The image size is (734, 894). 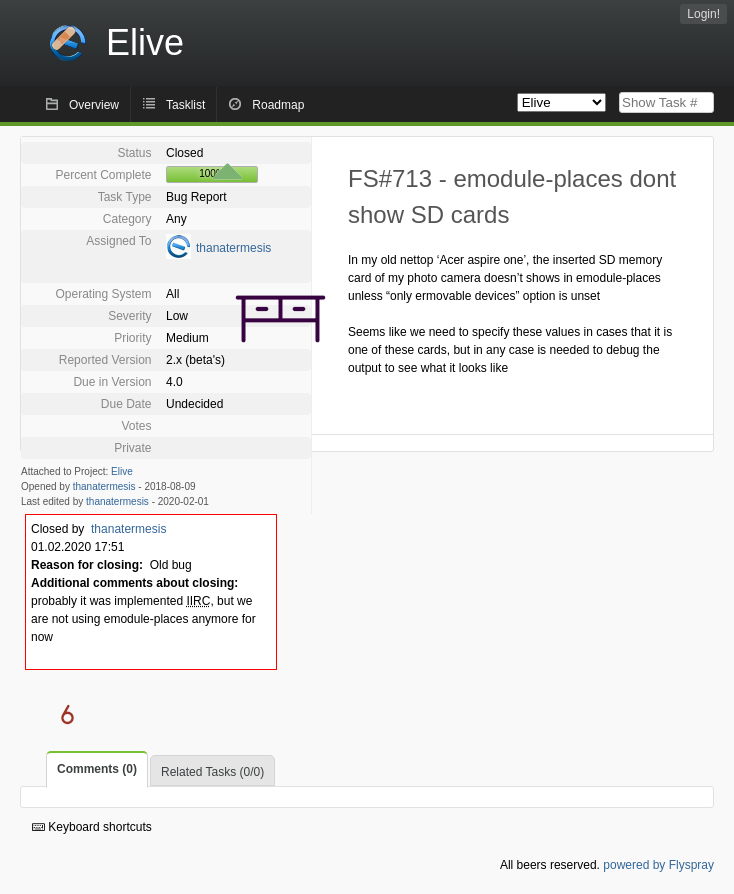 What do you see at coordinates (280, 317) in the screenshot?
I see `access desk or workspace settings` at bounding box center [280, 317].